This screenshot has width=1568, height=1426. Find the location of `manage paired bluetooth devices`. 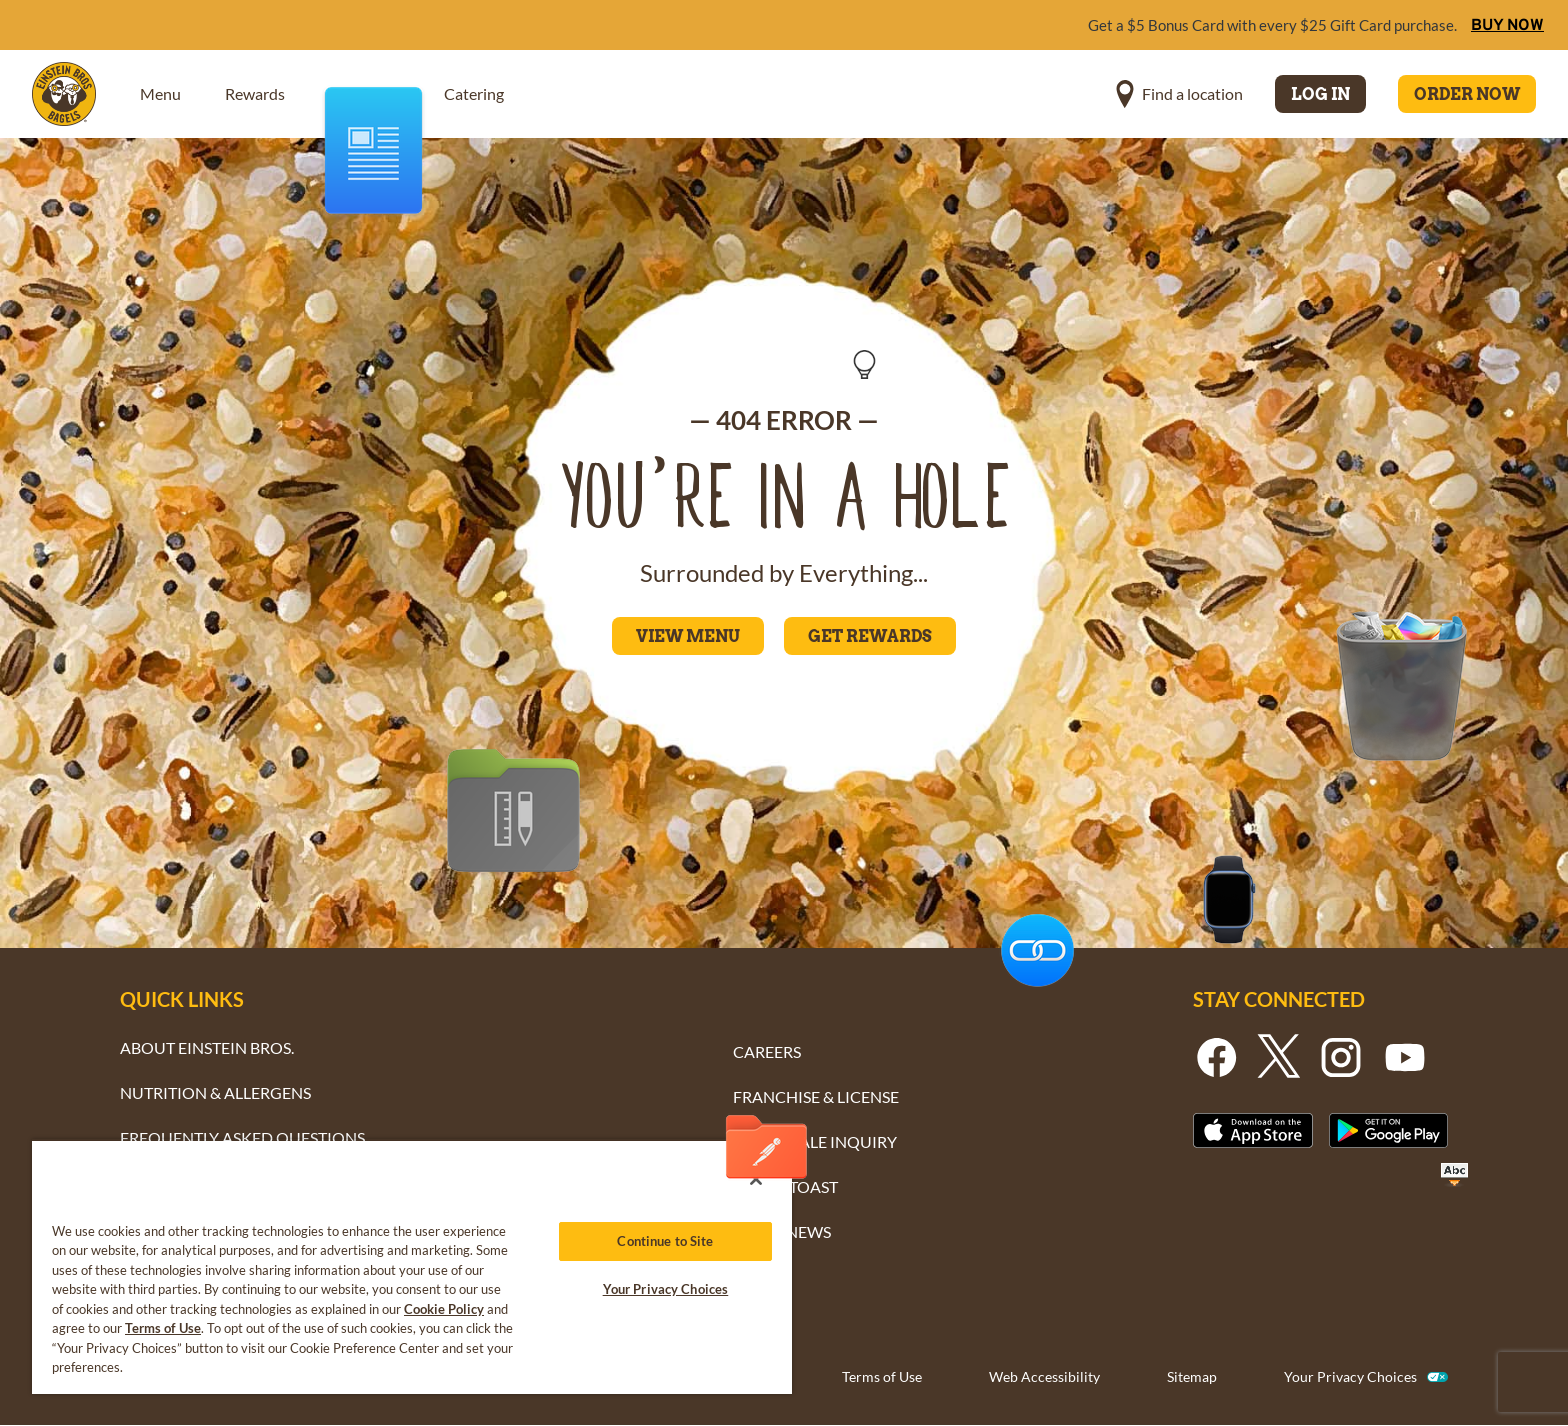

manage paired bluetooth devices is located at coordinates (1037, 950).